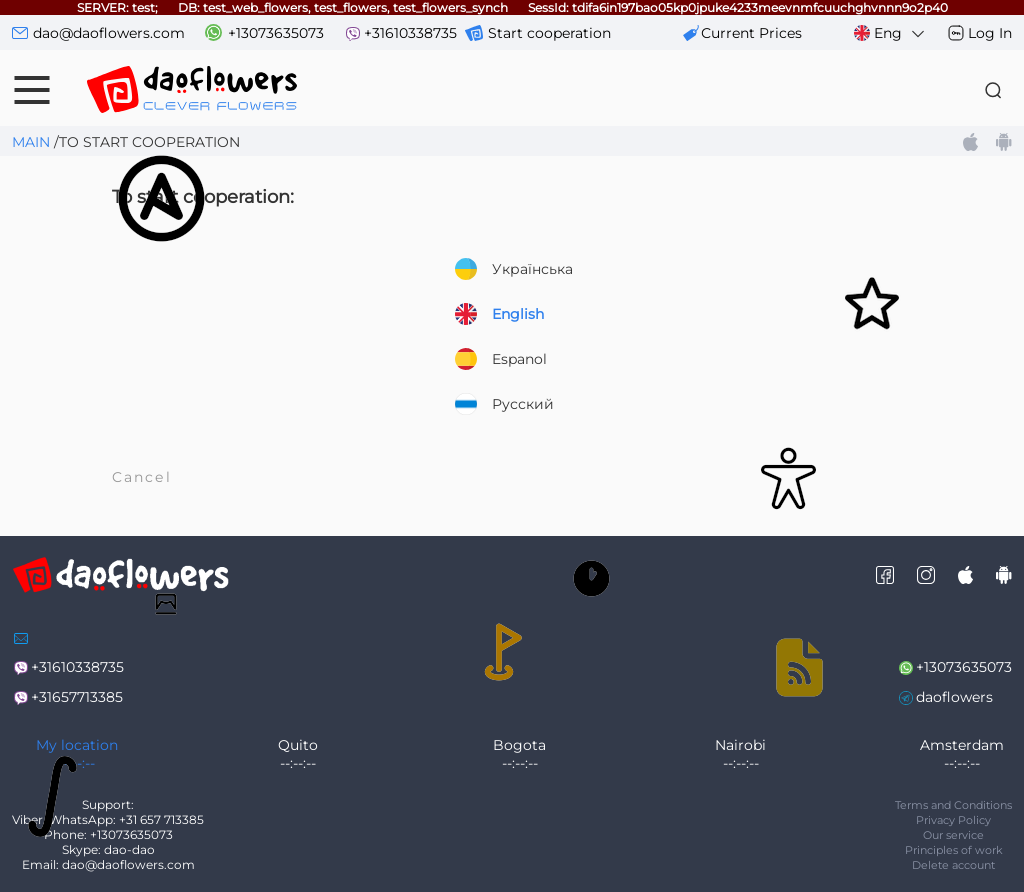 This screenshot has height=892, width=1024. I want to click on add item to favorites, so click(872, 304).